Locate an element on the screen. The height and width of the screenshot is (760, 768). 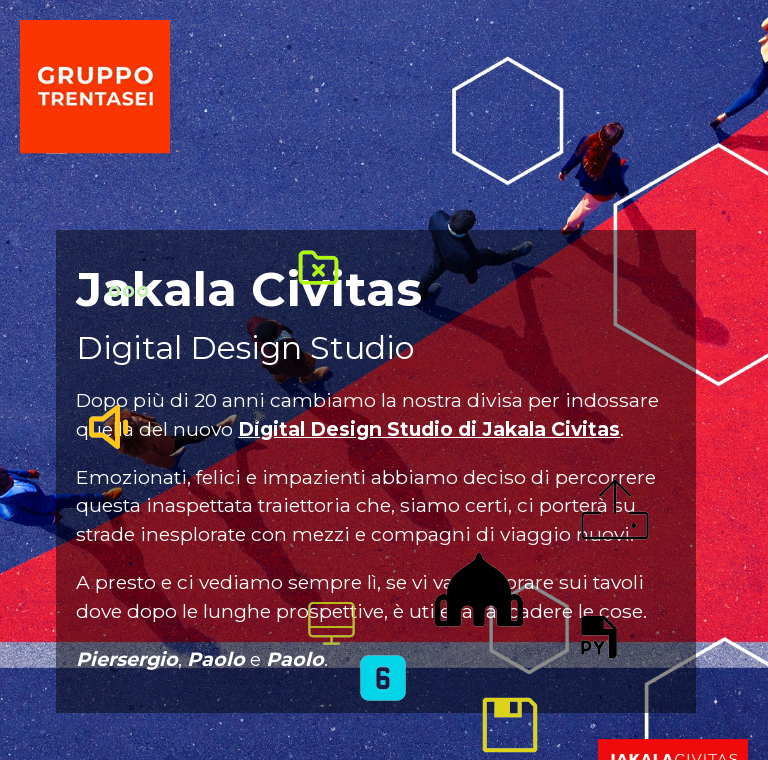
switch to desktop view is located at coordinates (331, 621).